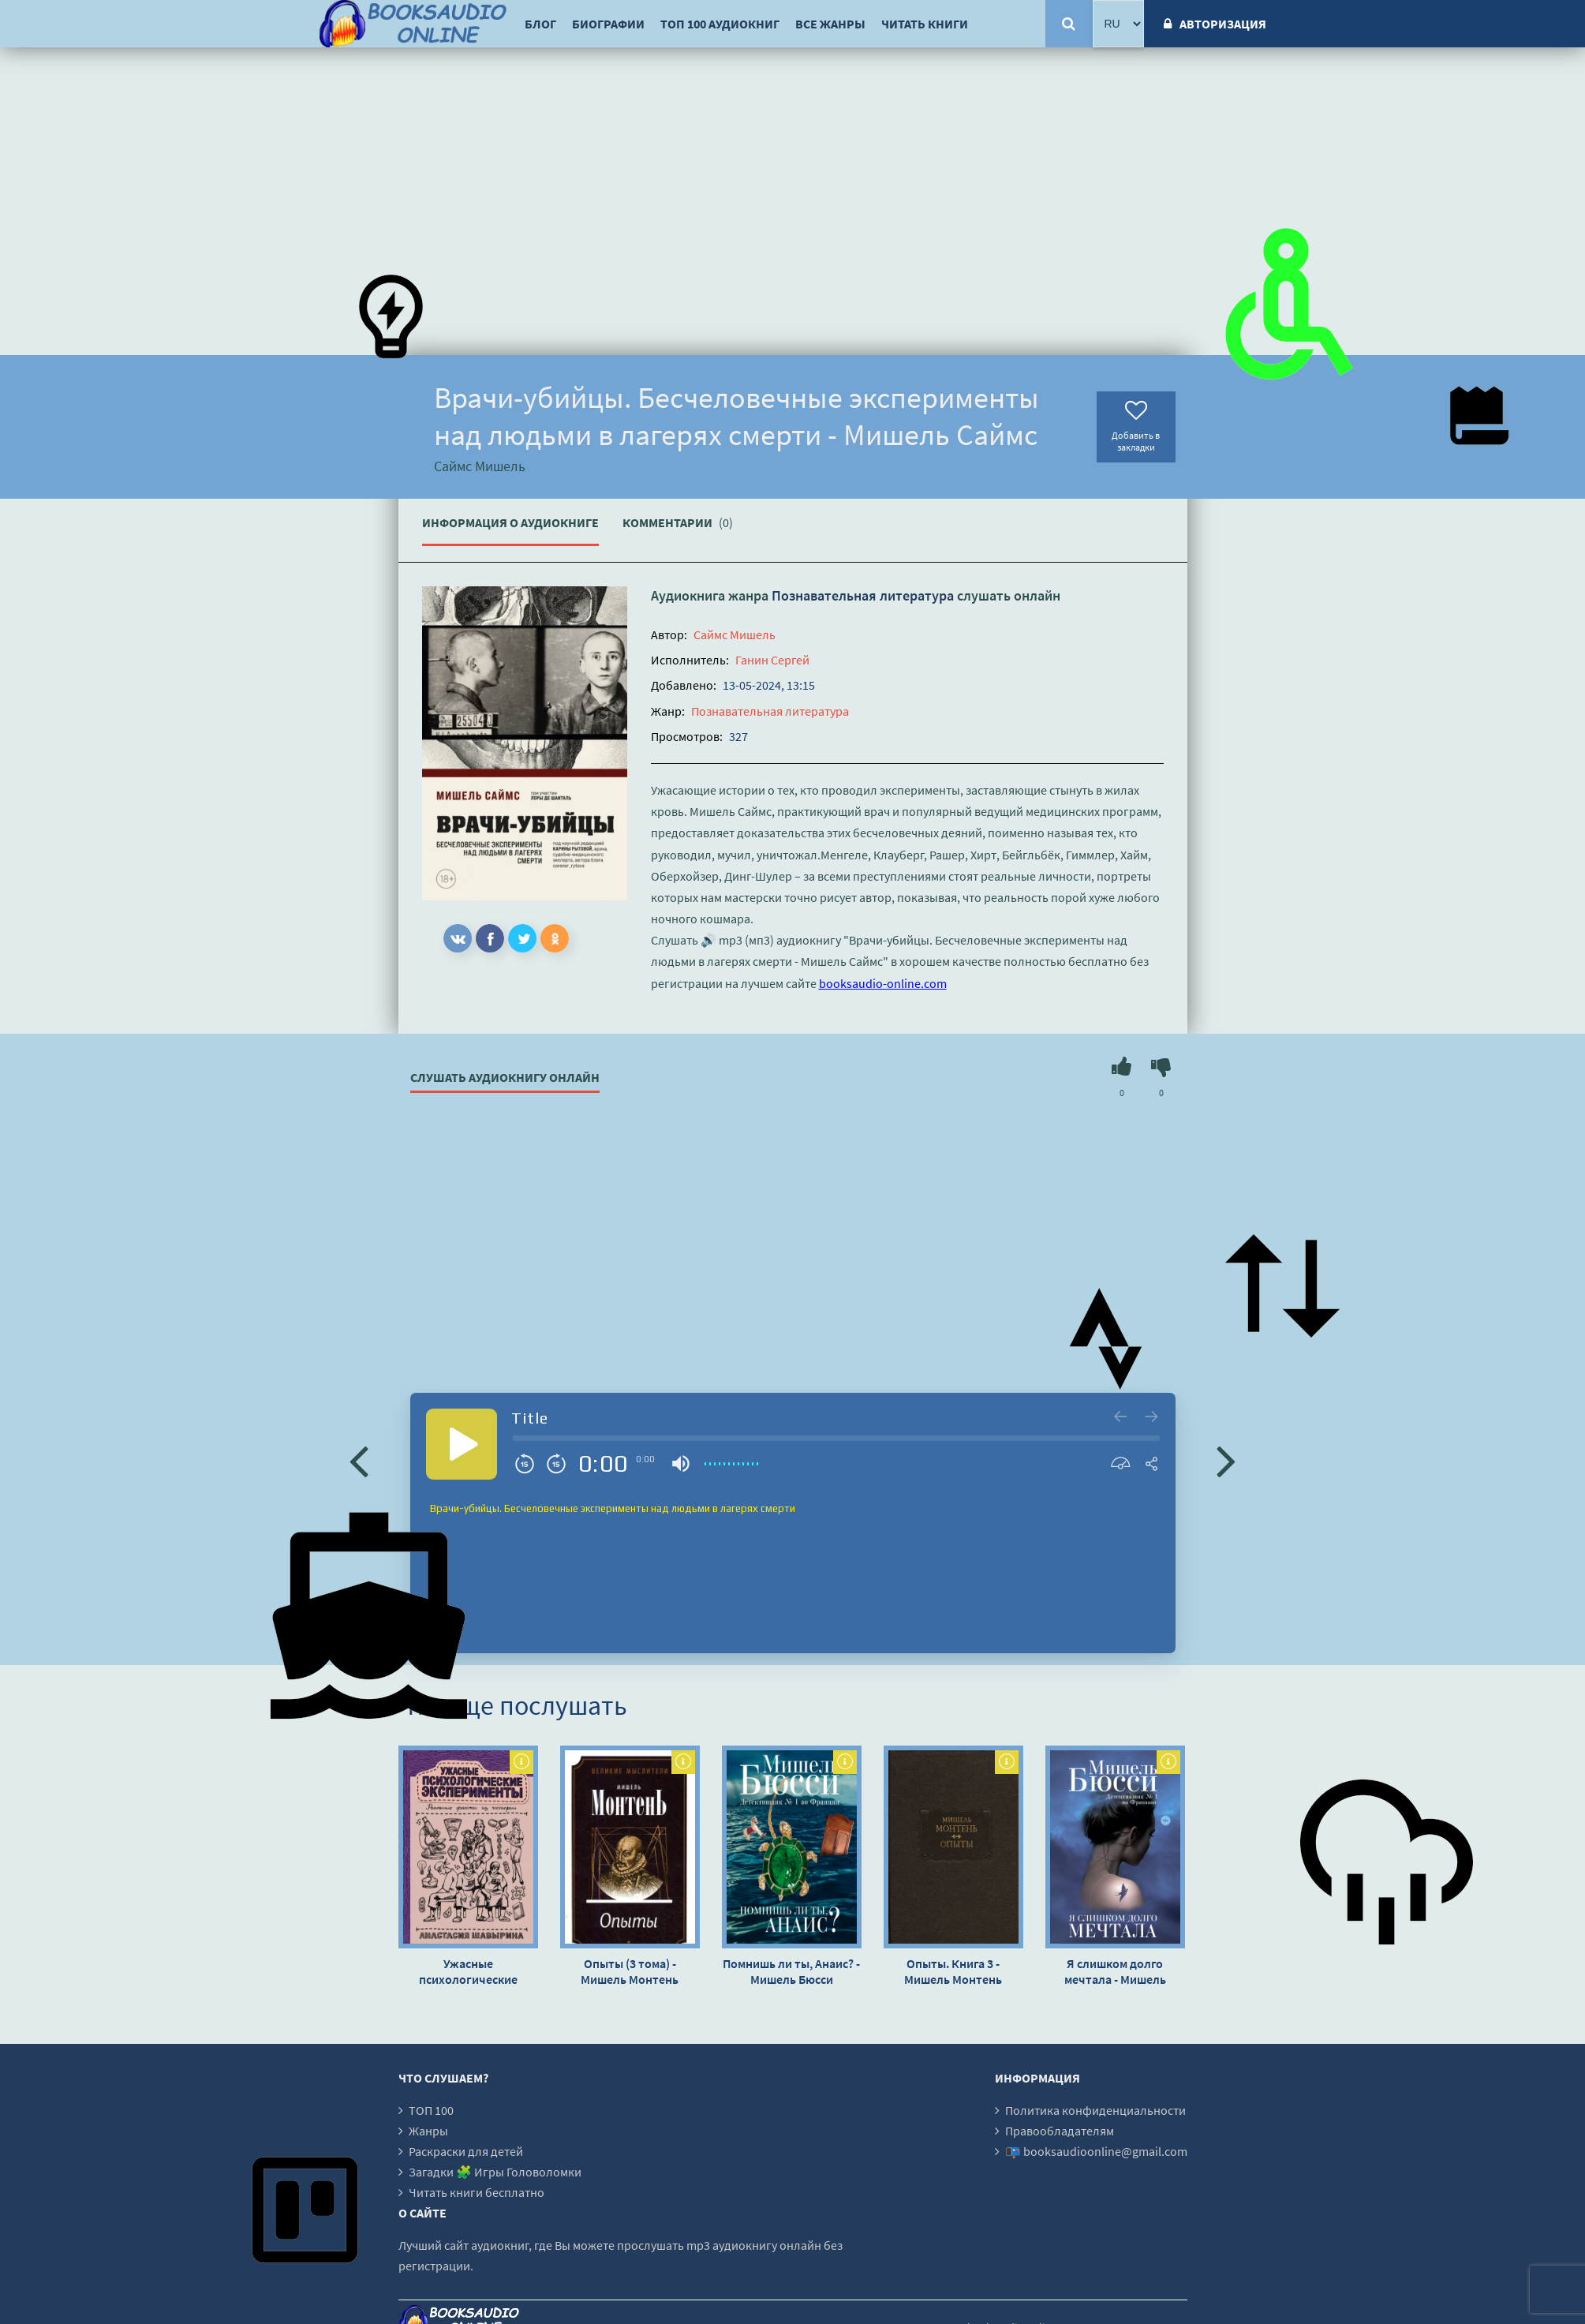 This screenshot has height=2324, width=1585. What do you see at coordinates (368, 1620) in the screenshot?
I see `view shipping or delivery status` at bounding box center [368, 1620].